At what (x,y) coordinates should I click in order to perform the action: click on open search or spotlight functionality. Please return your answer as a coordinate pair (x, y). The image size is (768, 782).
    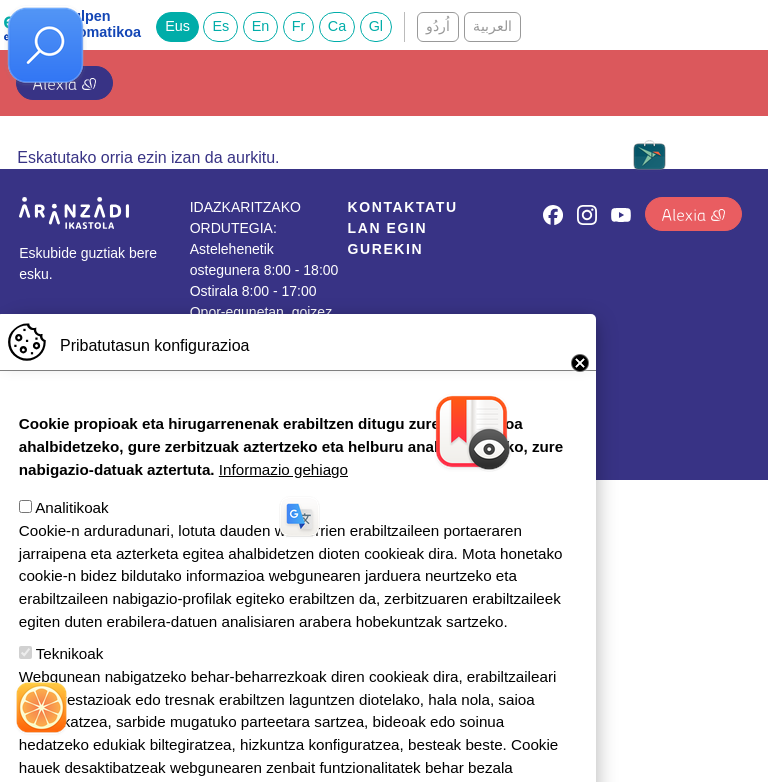
    Looking at the image, I should click on (45, 46).